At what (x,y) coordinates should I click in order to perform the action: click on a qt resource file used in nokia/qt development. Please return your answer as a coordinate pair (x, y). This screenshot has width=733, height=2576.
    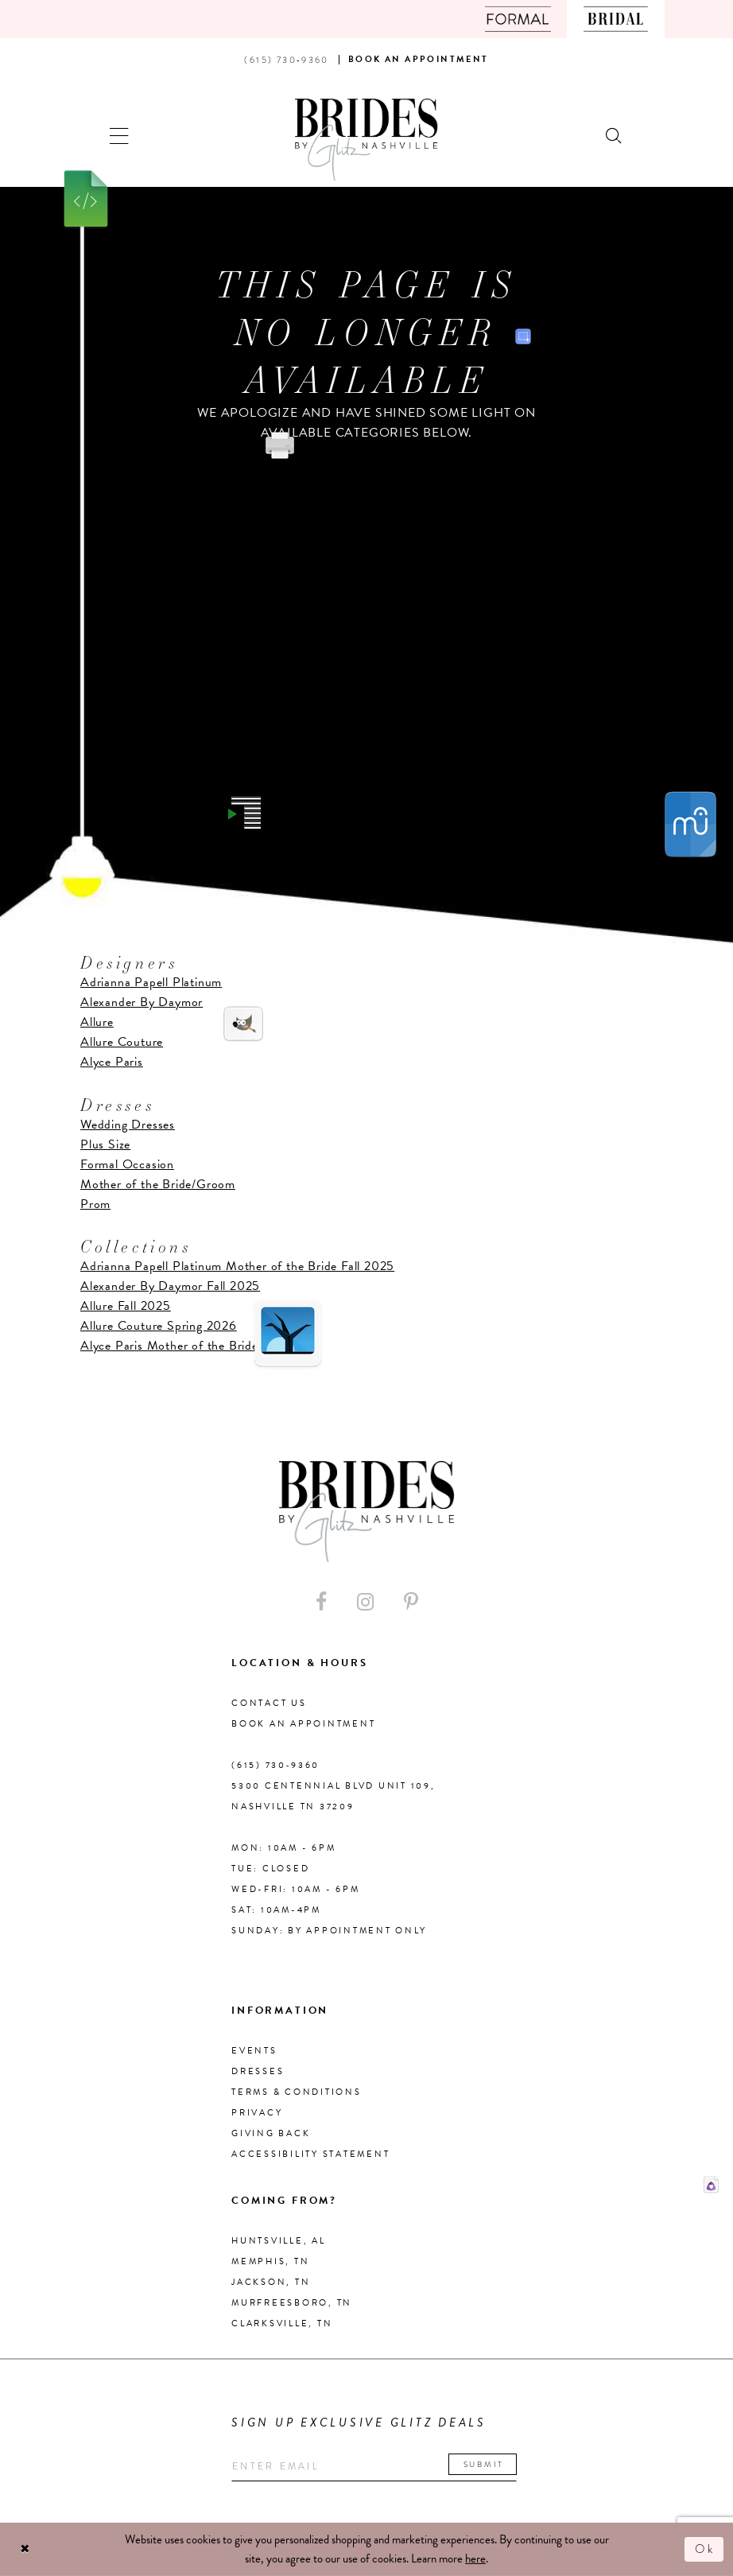
    Looking at the image, I should click on (86, 200).